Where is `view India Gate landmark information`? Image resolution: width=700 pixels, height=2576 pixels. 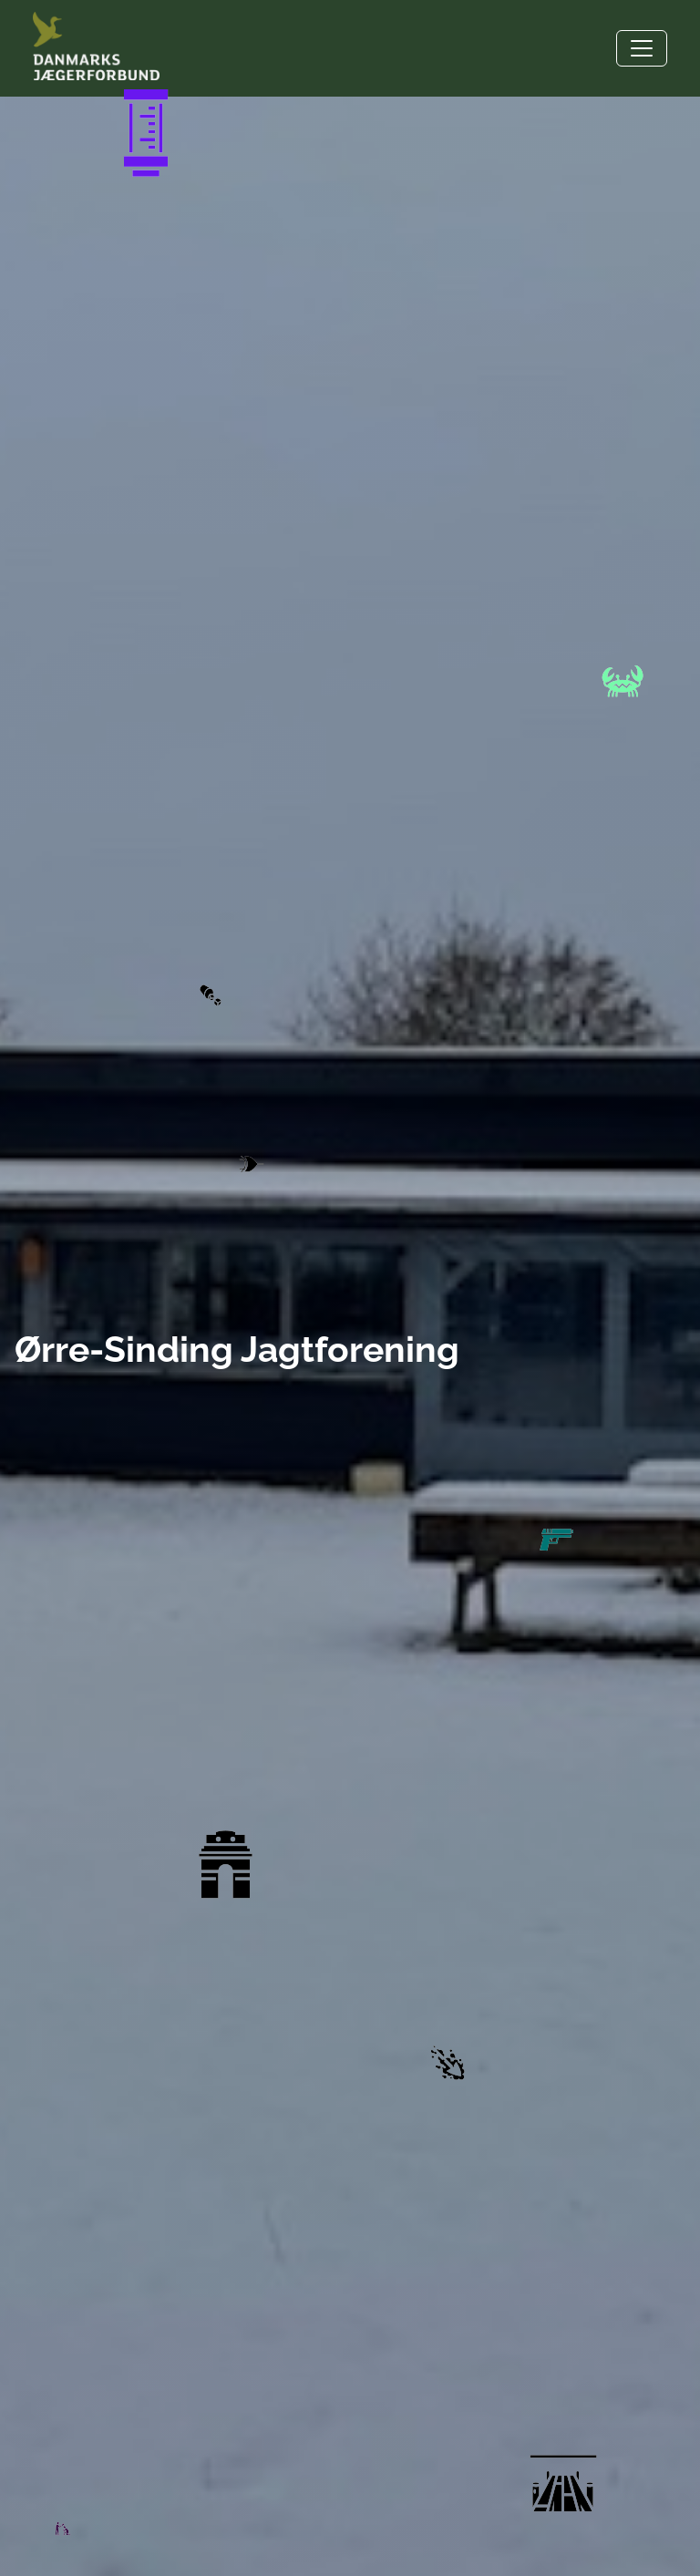
view India Gate landmark information is located at coordinates (225, 1861).